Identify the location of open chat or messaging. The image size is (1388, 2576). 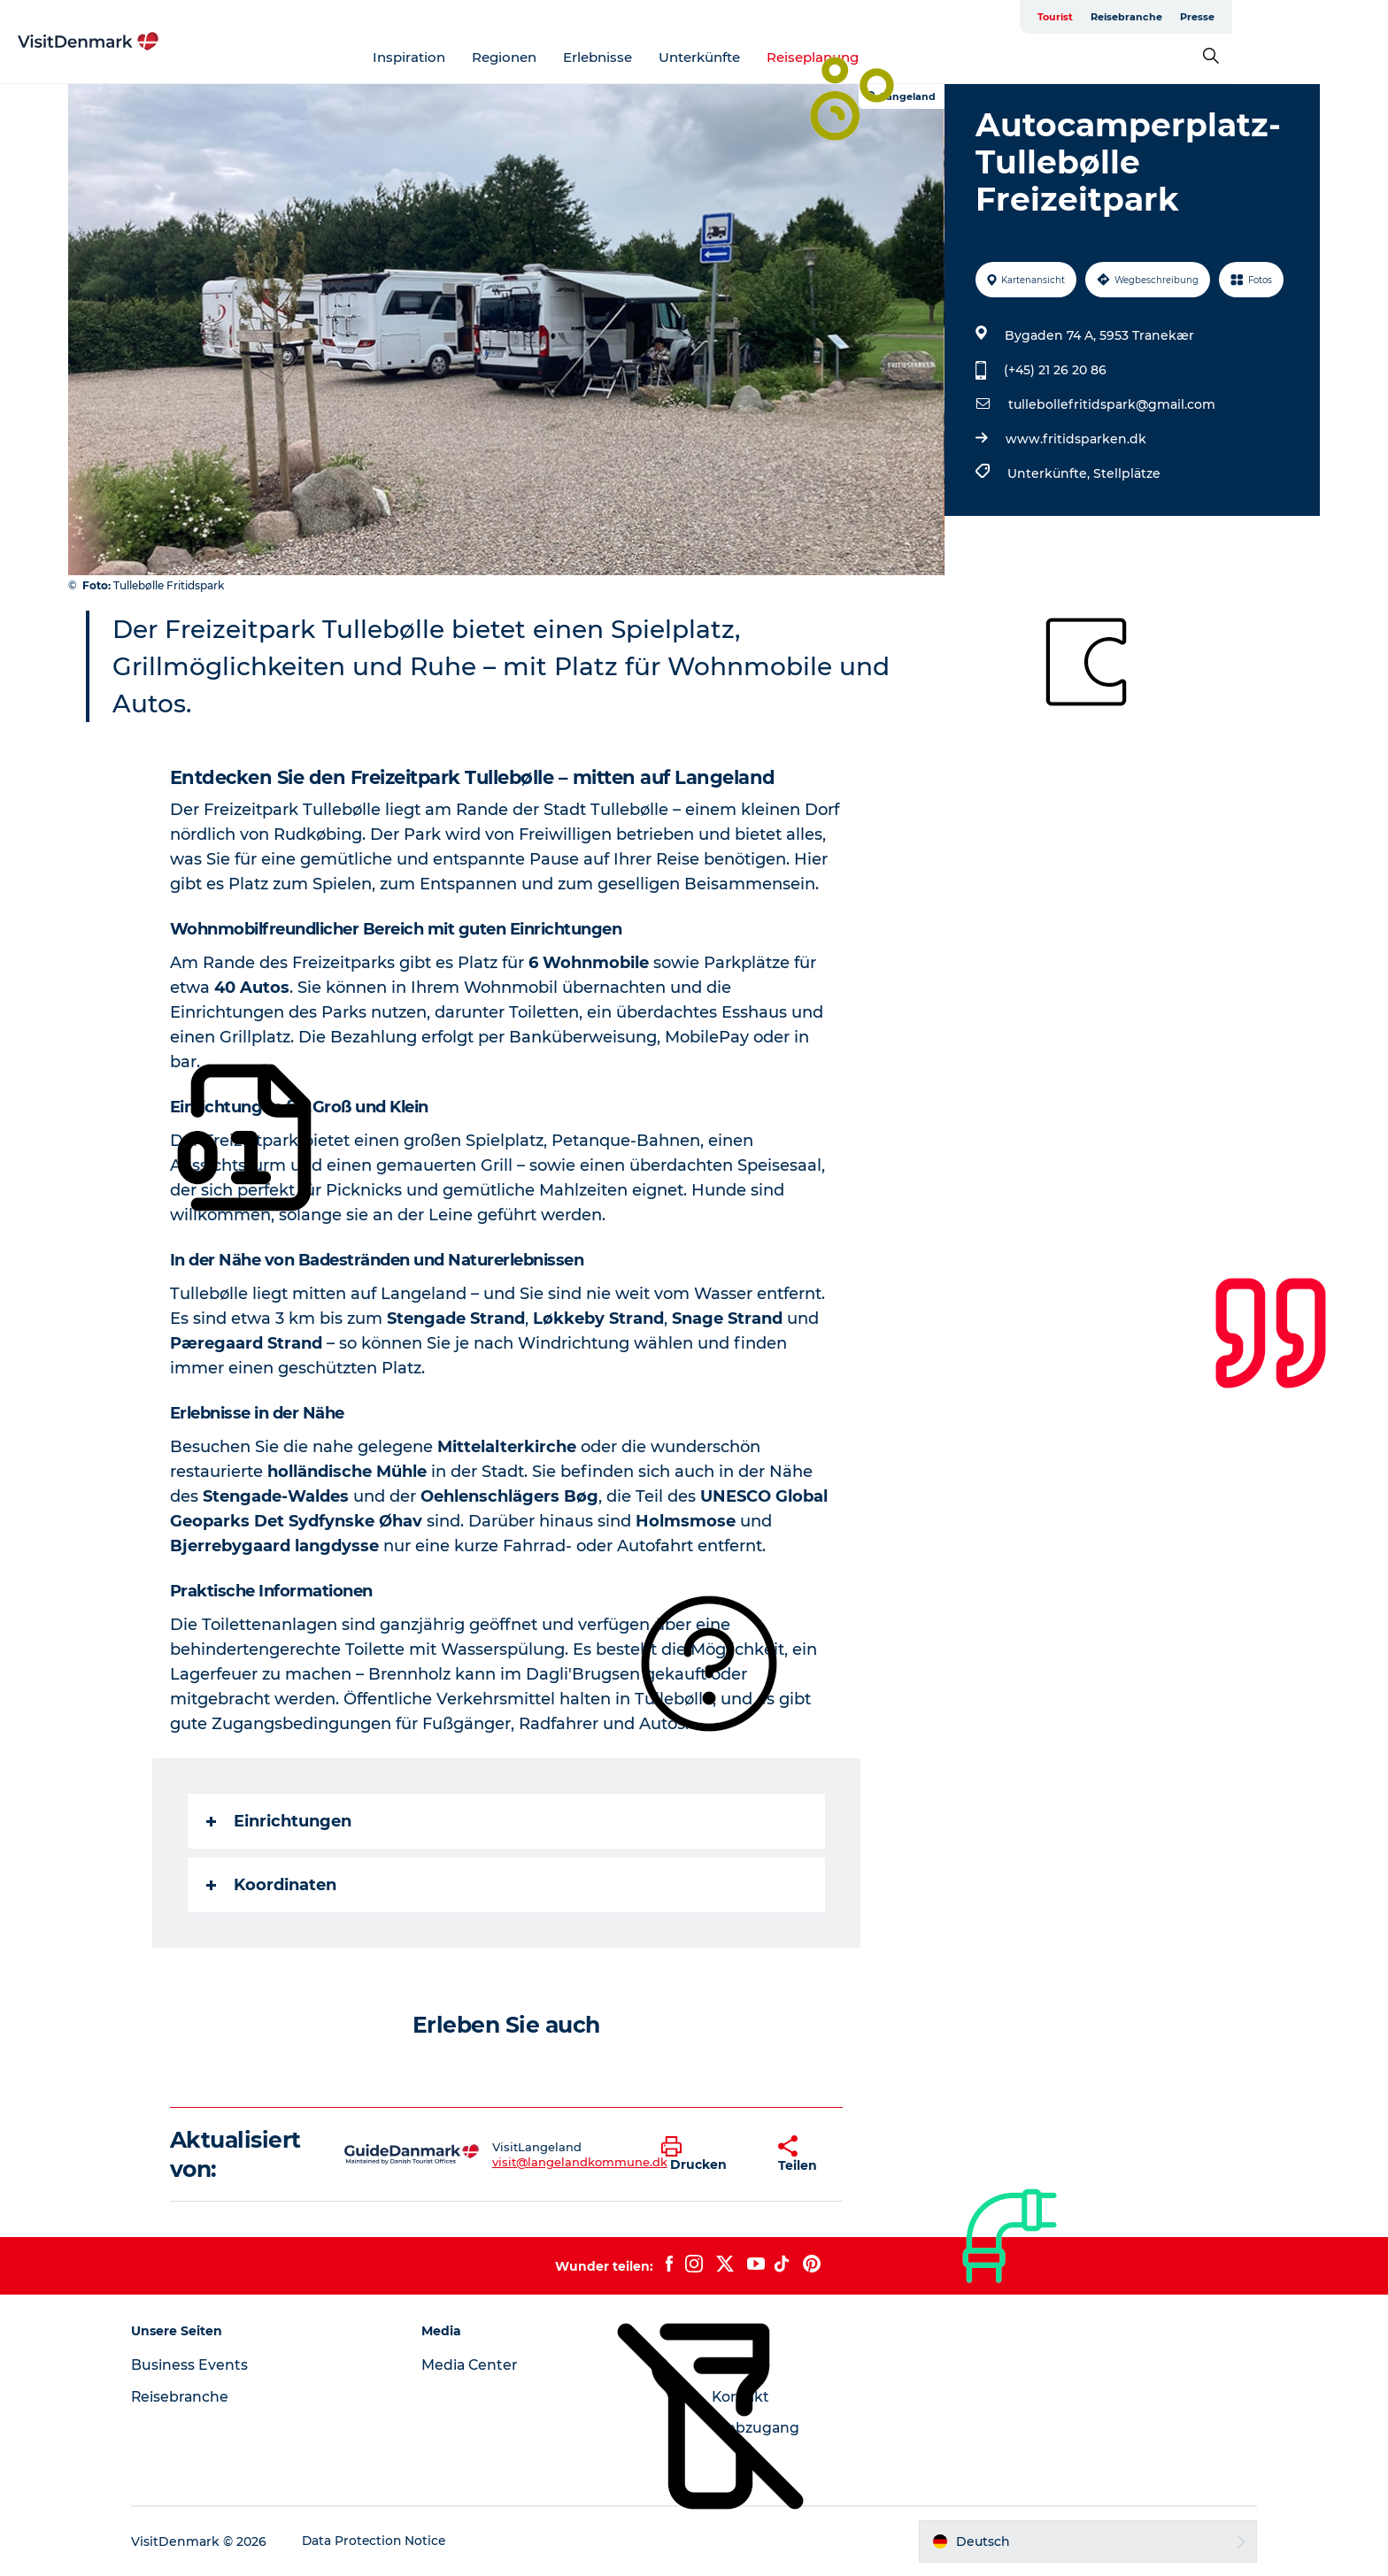
(852, 98).